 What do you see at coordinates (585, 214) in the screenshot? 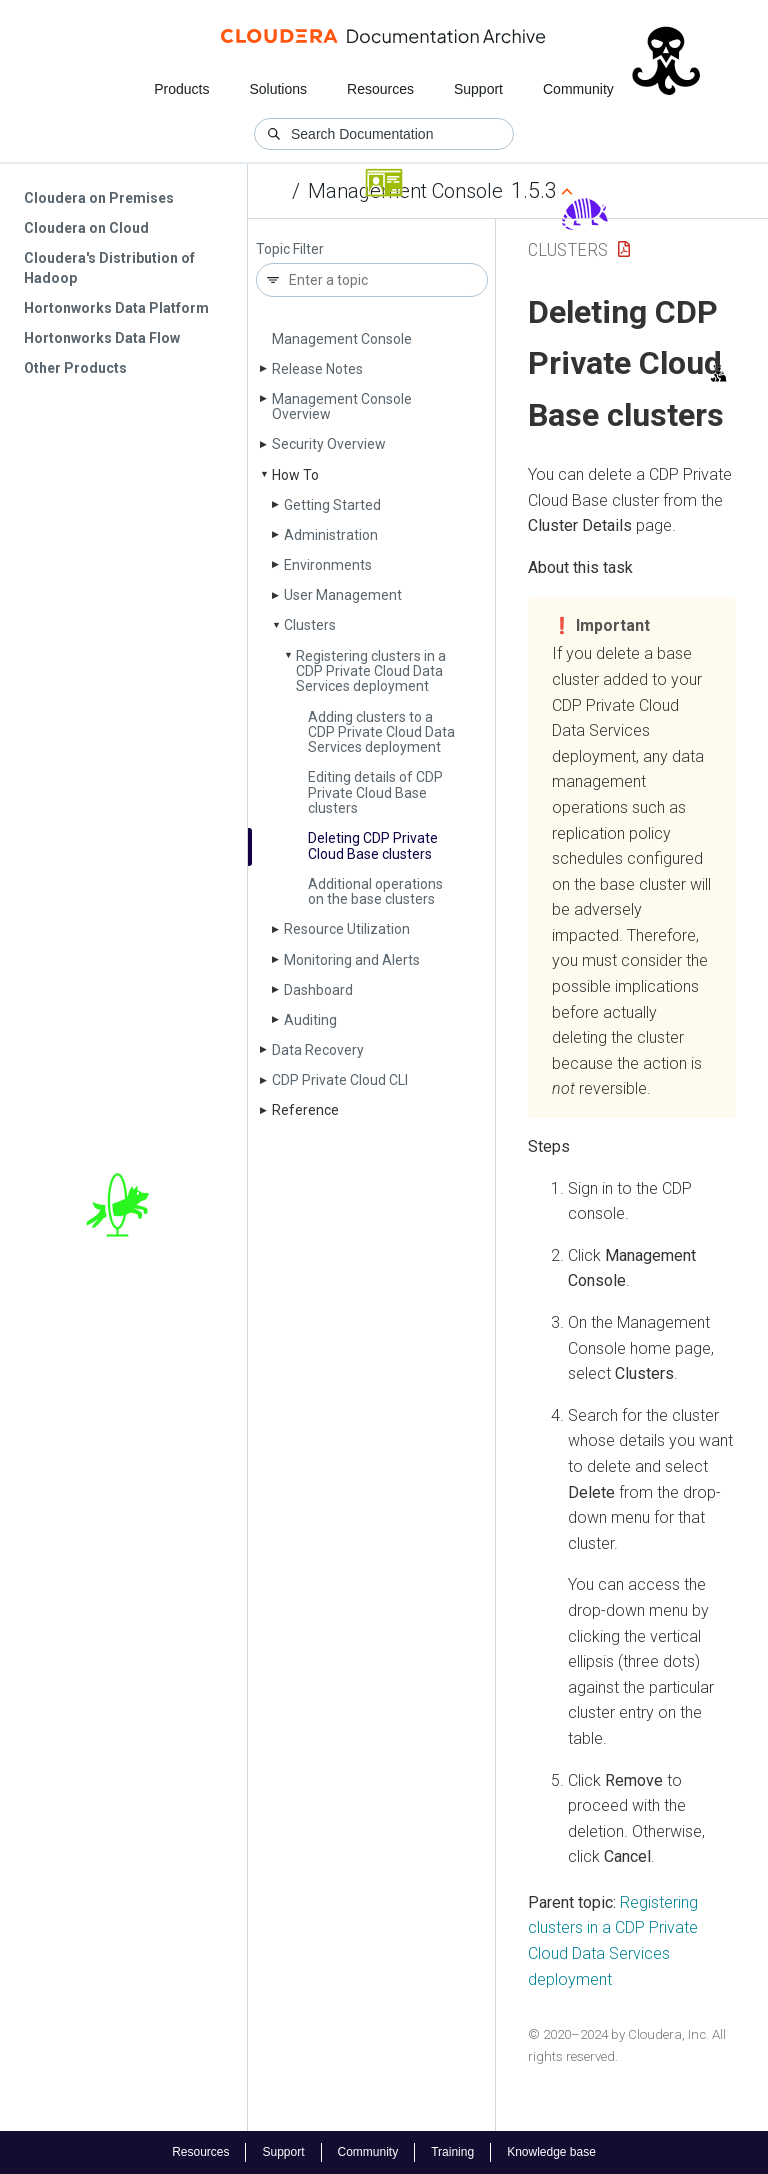
I see `armadillo character or avatar selection` at bounding box center [585, 214].